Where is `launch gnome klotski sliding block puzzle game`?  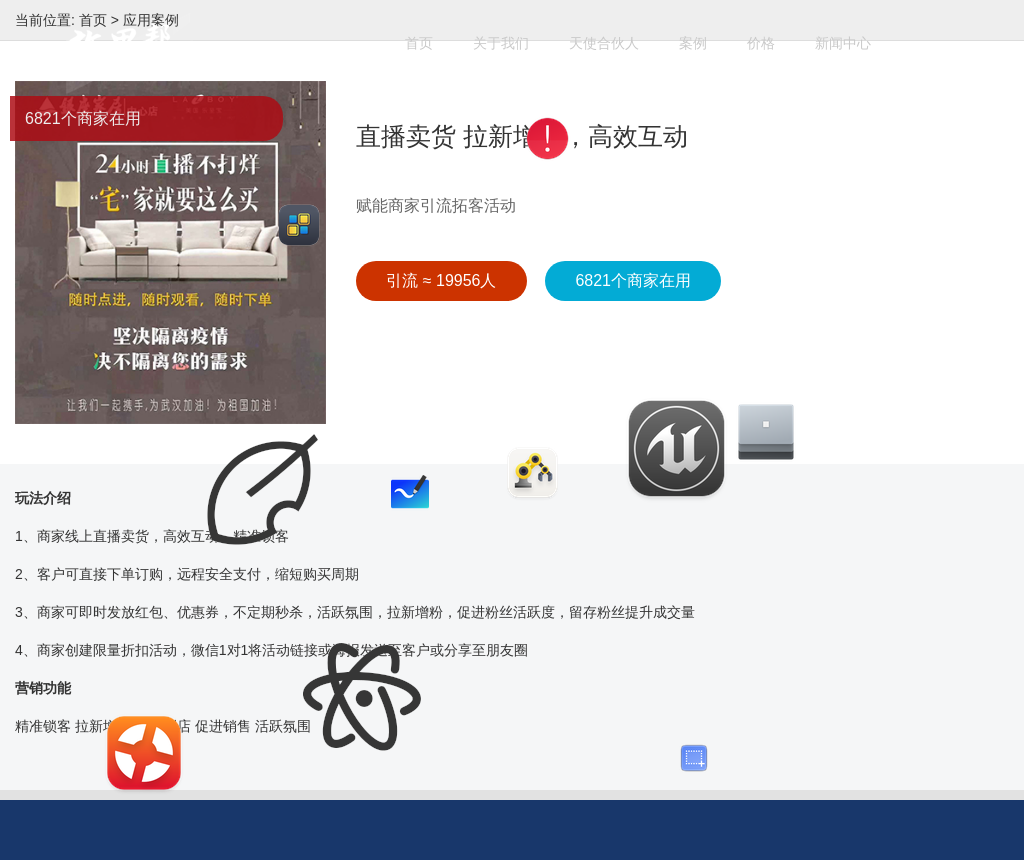
launch gnome klotski sliding block puzzle game is located at coordinates (299, 225).